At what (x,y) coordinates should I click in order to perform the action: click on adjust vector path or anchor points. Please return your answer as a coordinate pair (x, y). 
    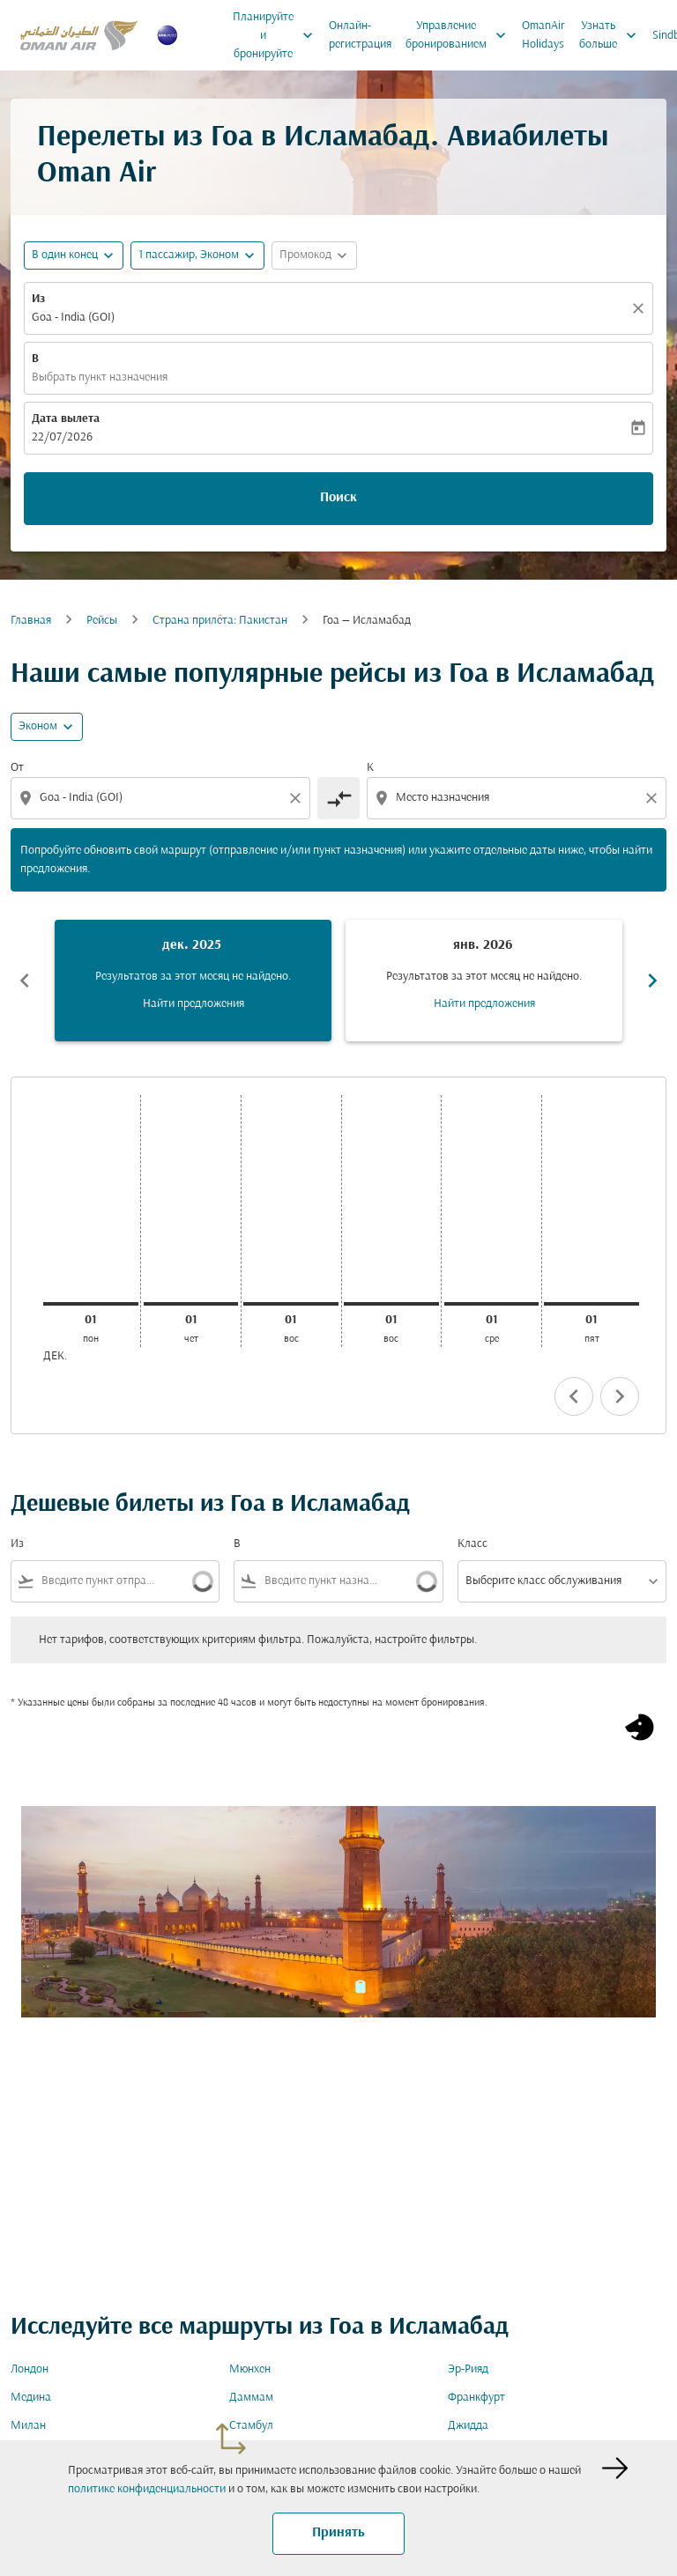
    Looking at the image, I should click on (229, 2438).